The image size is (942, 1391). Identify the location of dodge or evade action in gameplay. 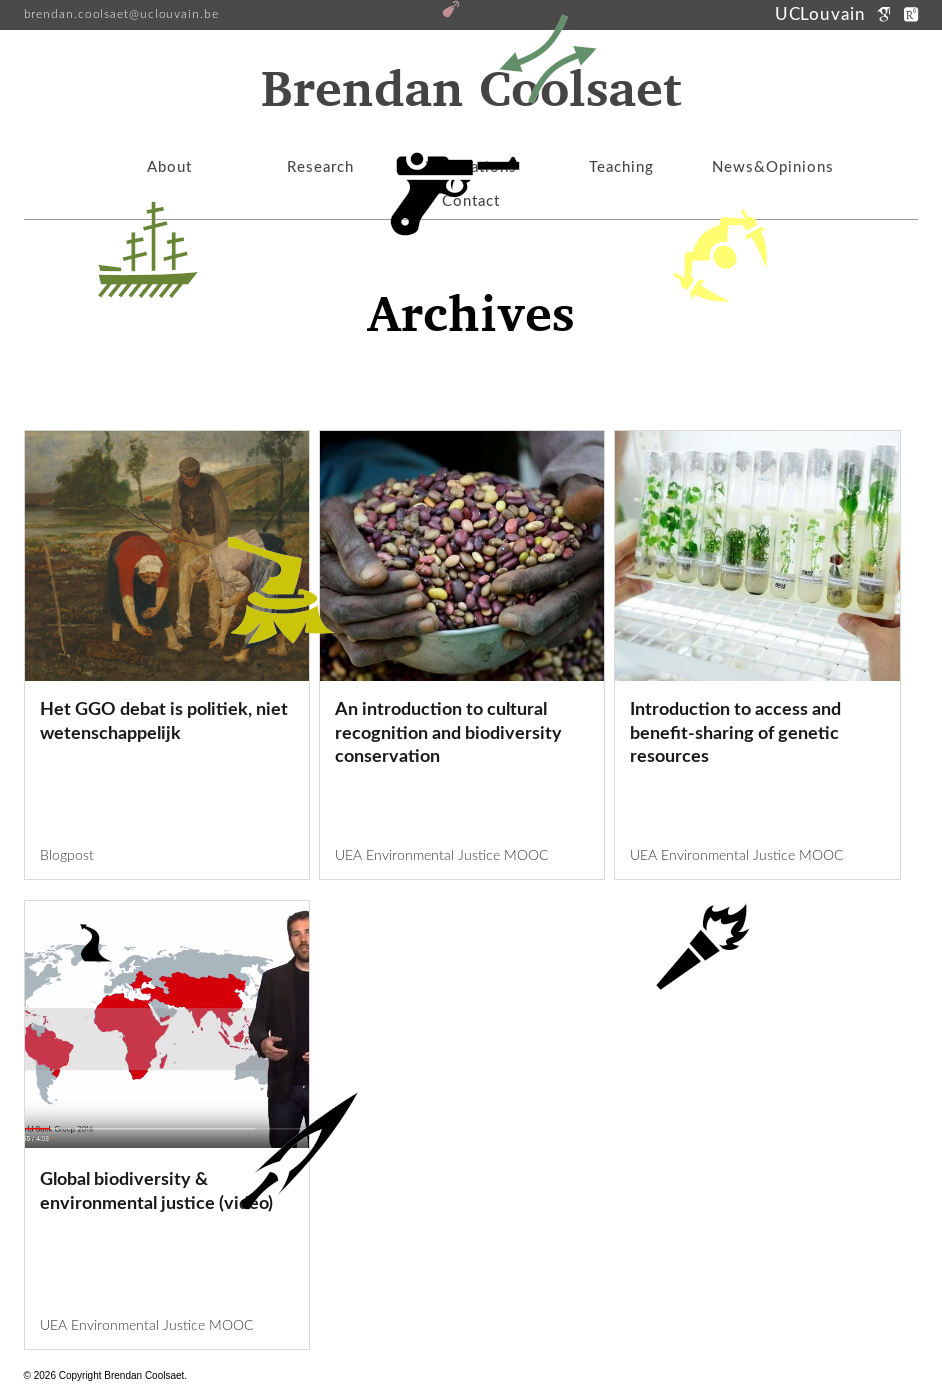
(95, 943).